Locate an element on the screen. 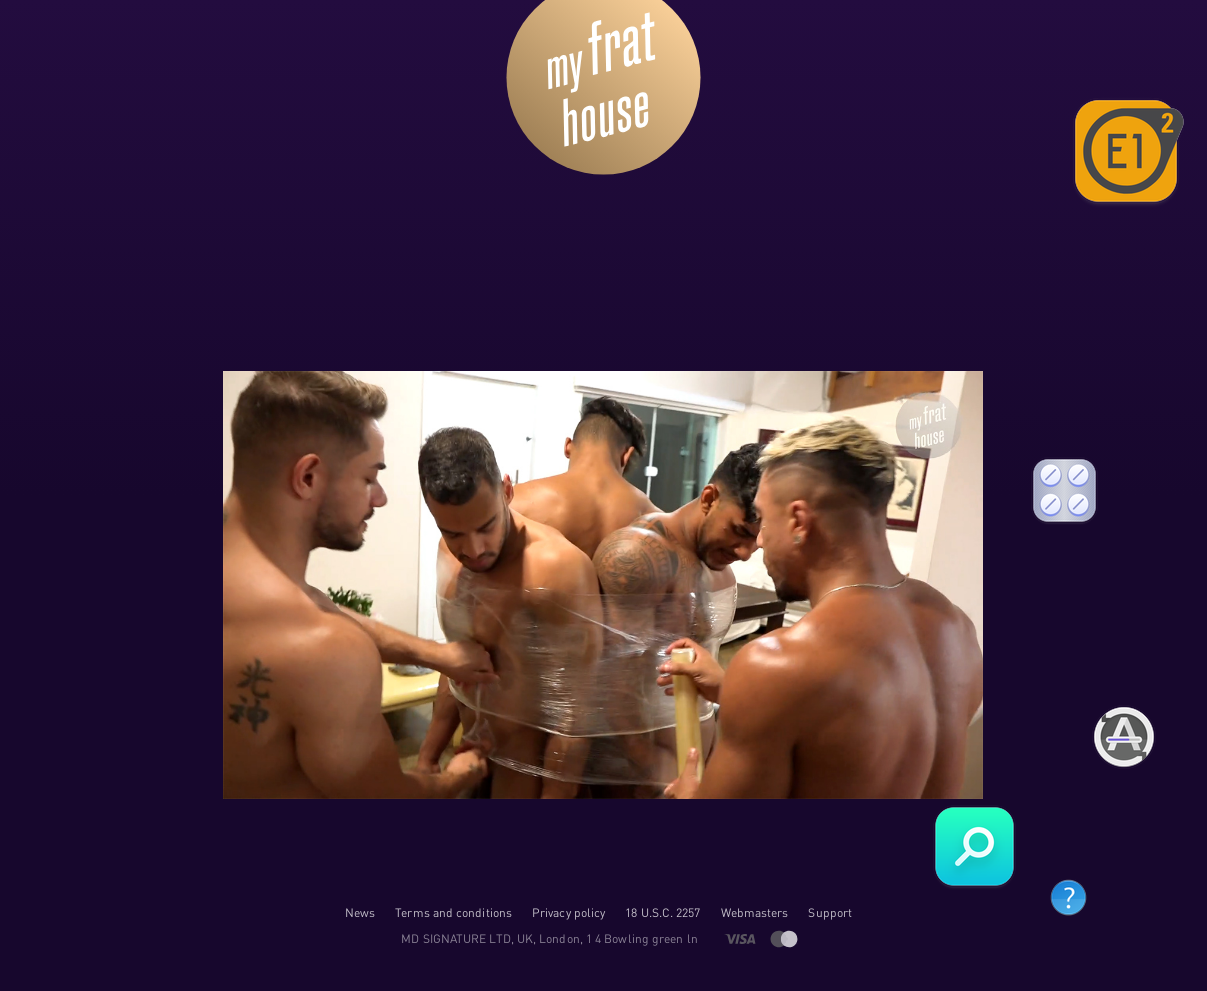 This screenshot has height=991, width=1207. open Dosage medication tracking app is located at coordinates (1064, 490).